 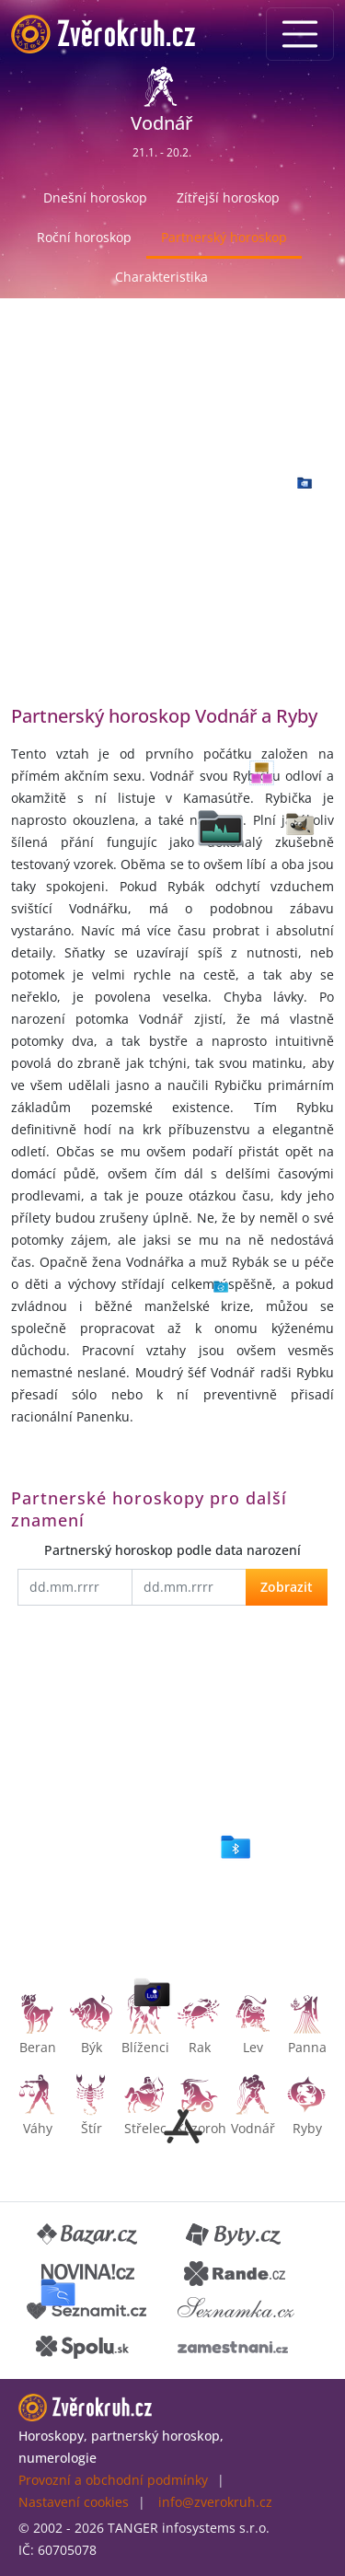 I want to click on open bluetooth file transfers folder, so click(x=236, y=1848).